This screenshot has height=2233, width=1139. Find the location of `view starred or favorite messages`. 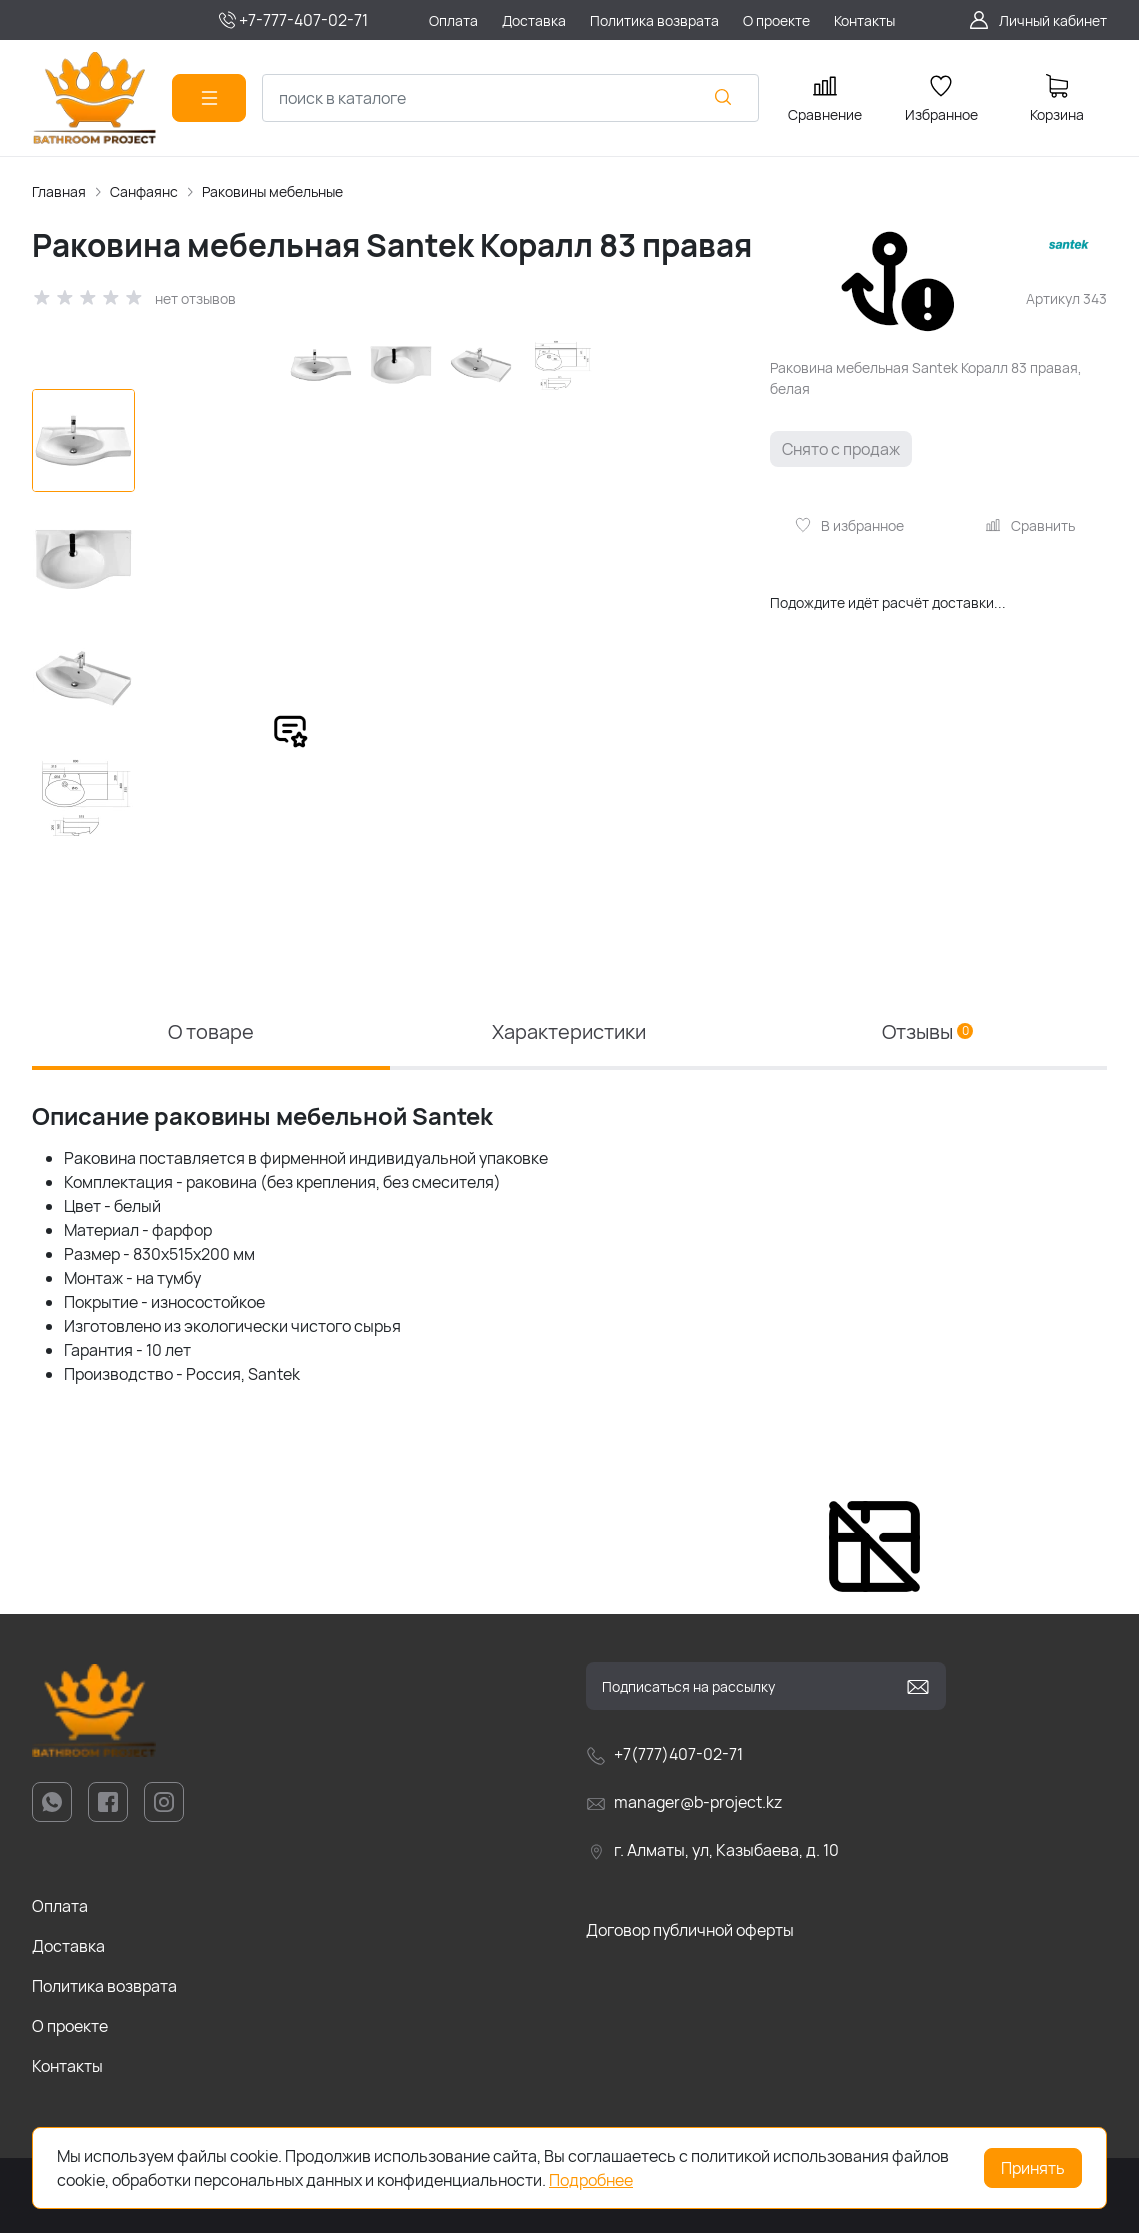

view starred or favorite messages is located at coordinates (290, 730).